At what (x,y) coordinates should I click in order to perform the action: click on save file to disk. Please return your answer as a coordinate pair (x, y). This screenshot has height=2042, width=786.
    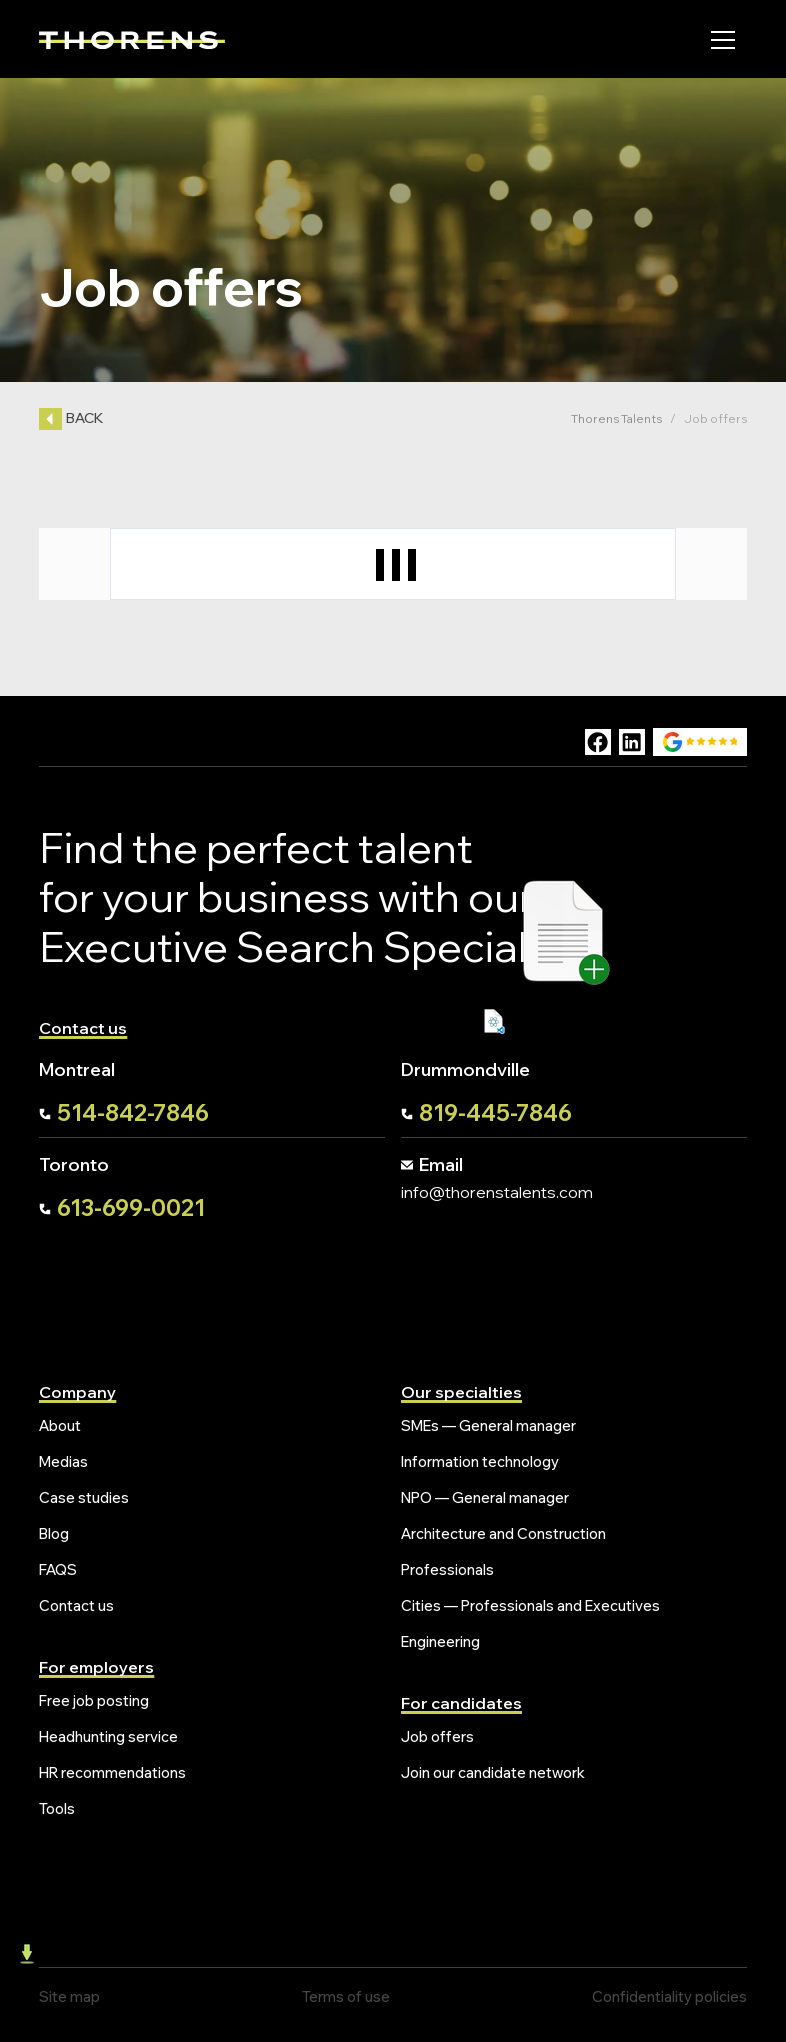
    Looking at the image, I should click on (27, 1953).